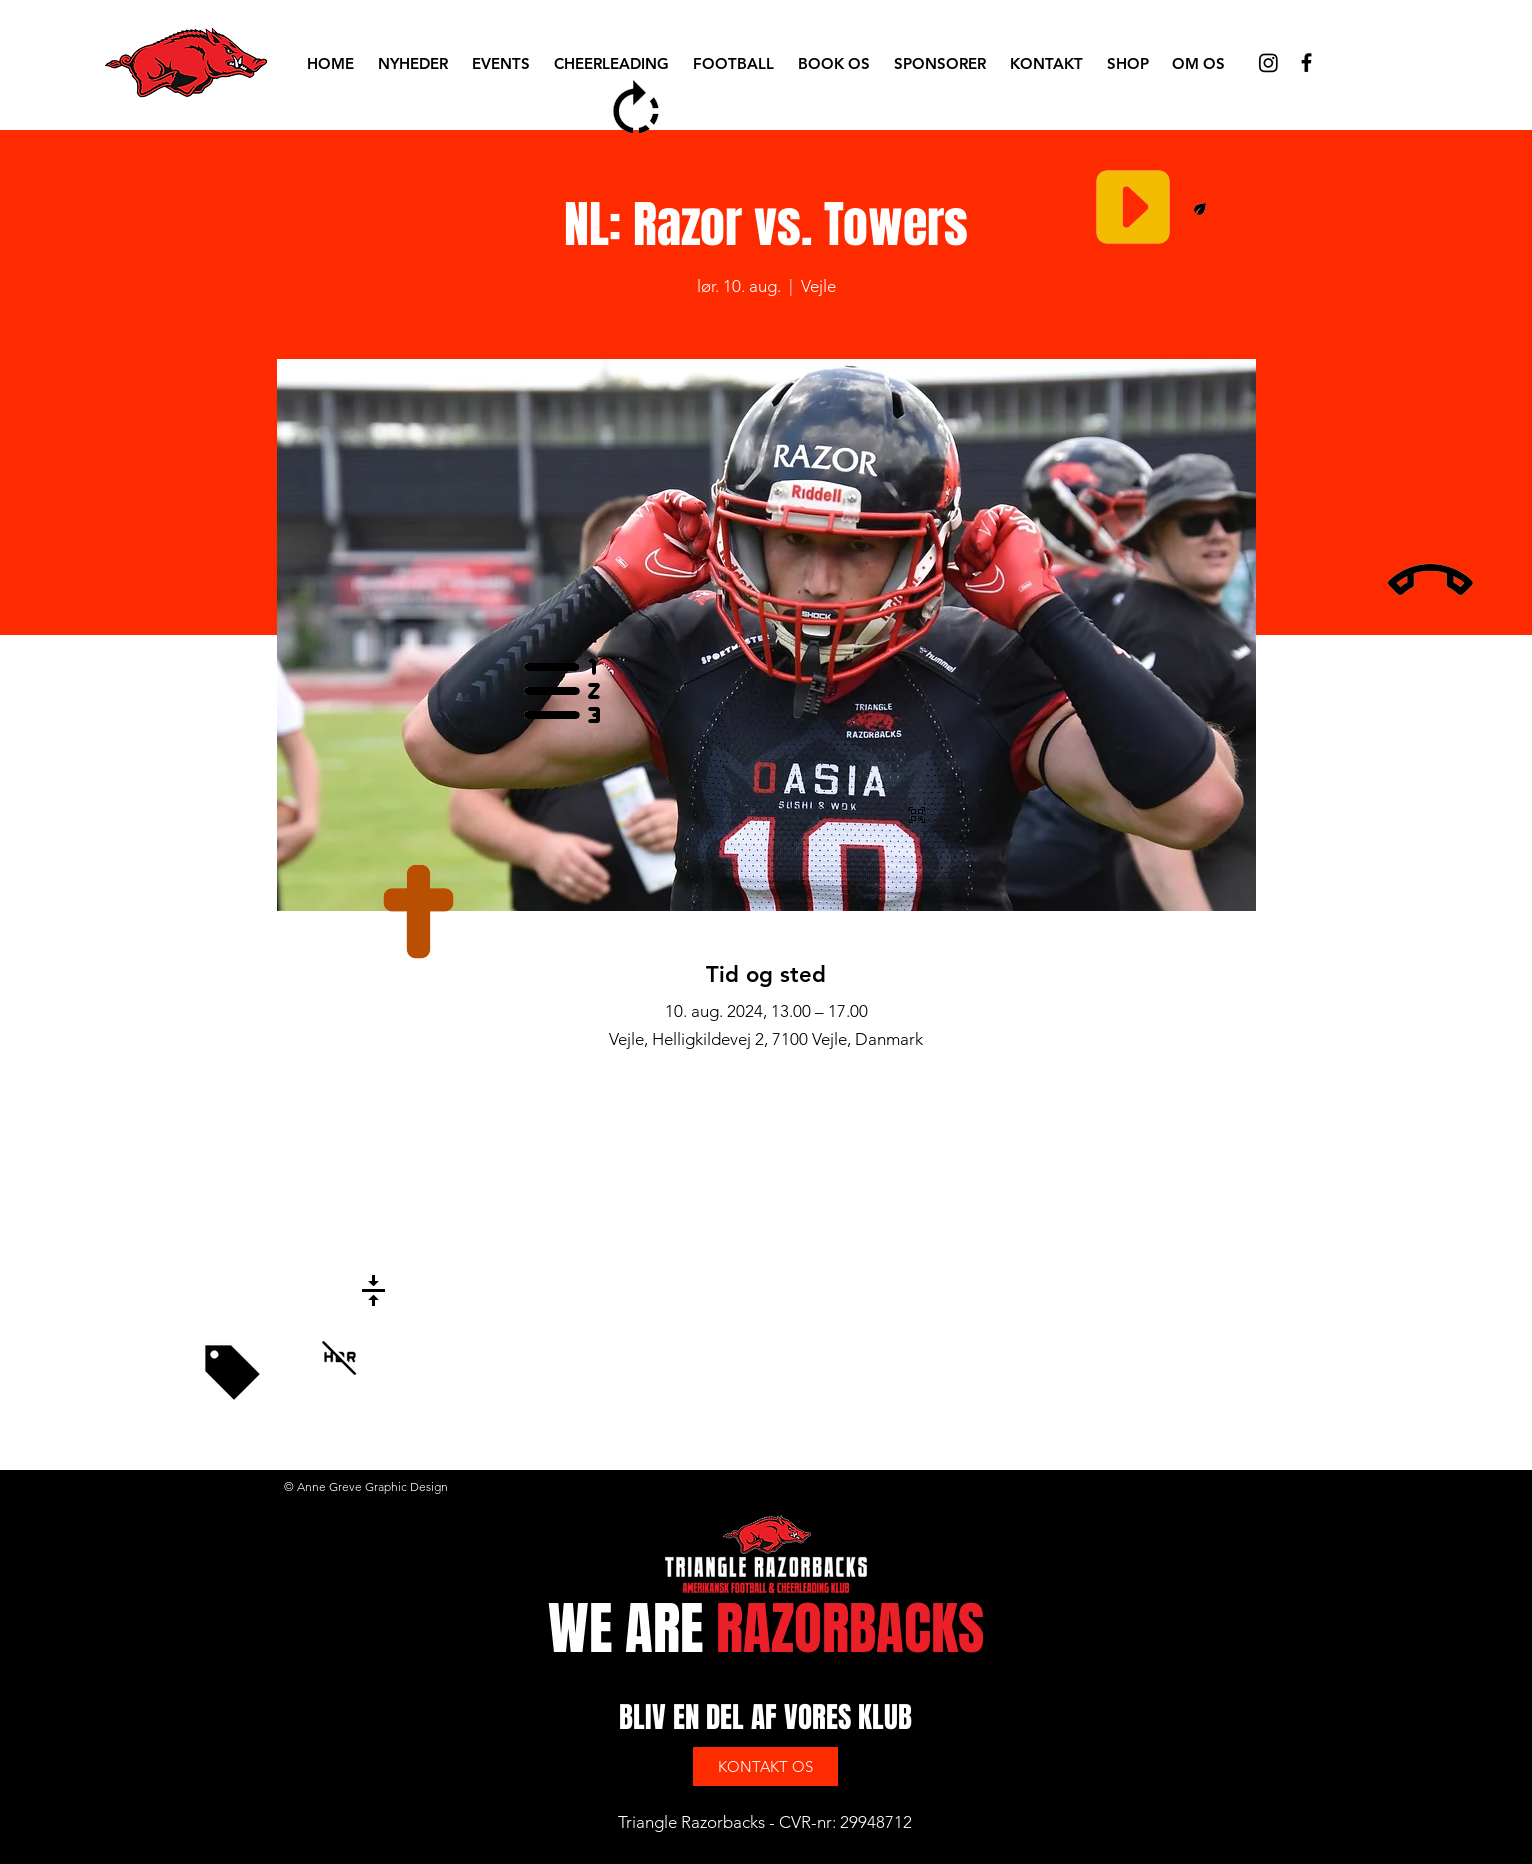  What do you see at coordinates (636, 111) in the screenshot?
I see `rotate image clockwise` at bounding box center [636, 111].